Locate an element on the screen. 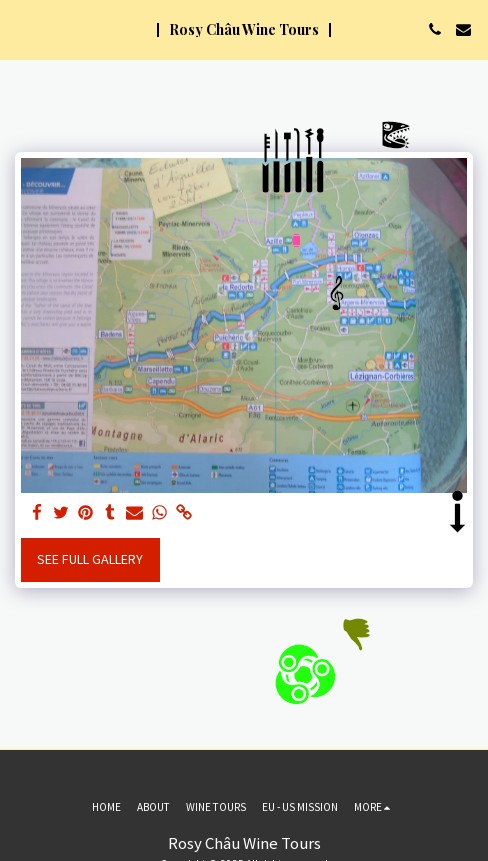 The height and width of the screenshot is (861, 488). select a beverage or drink item is located at coordinates (296, 240).